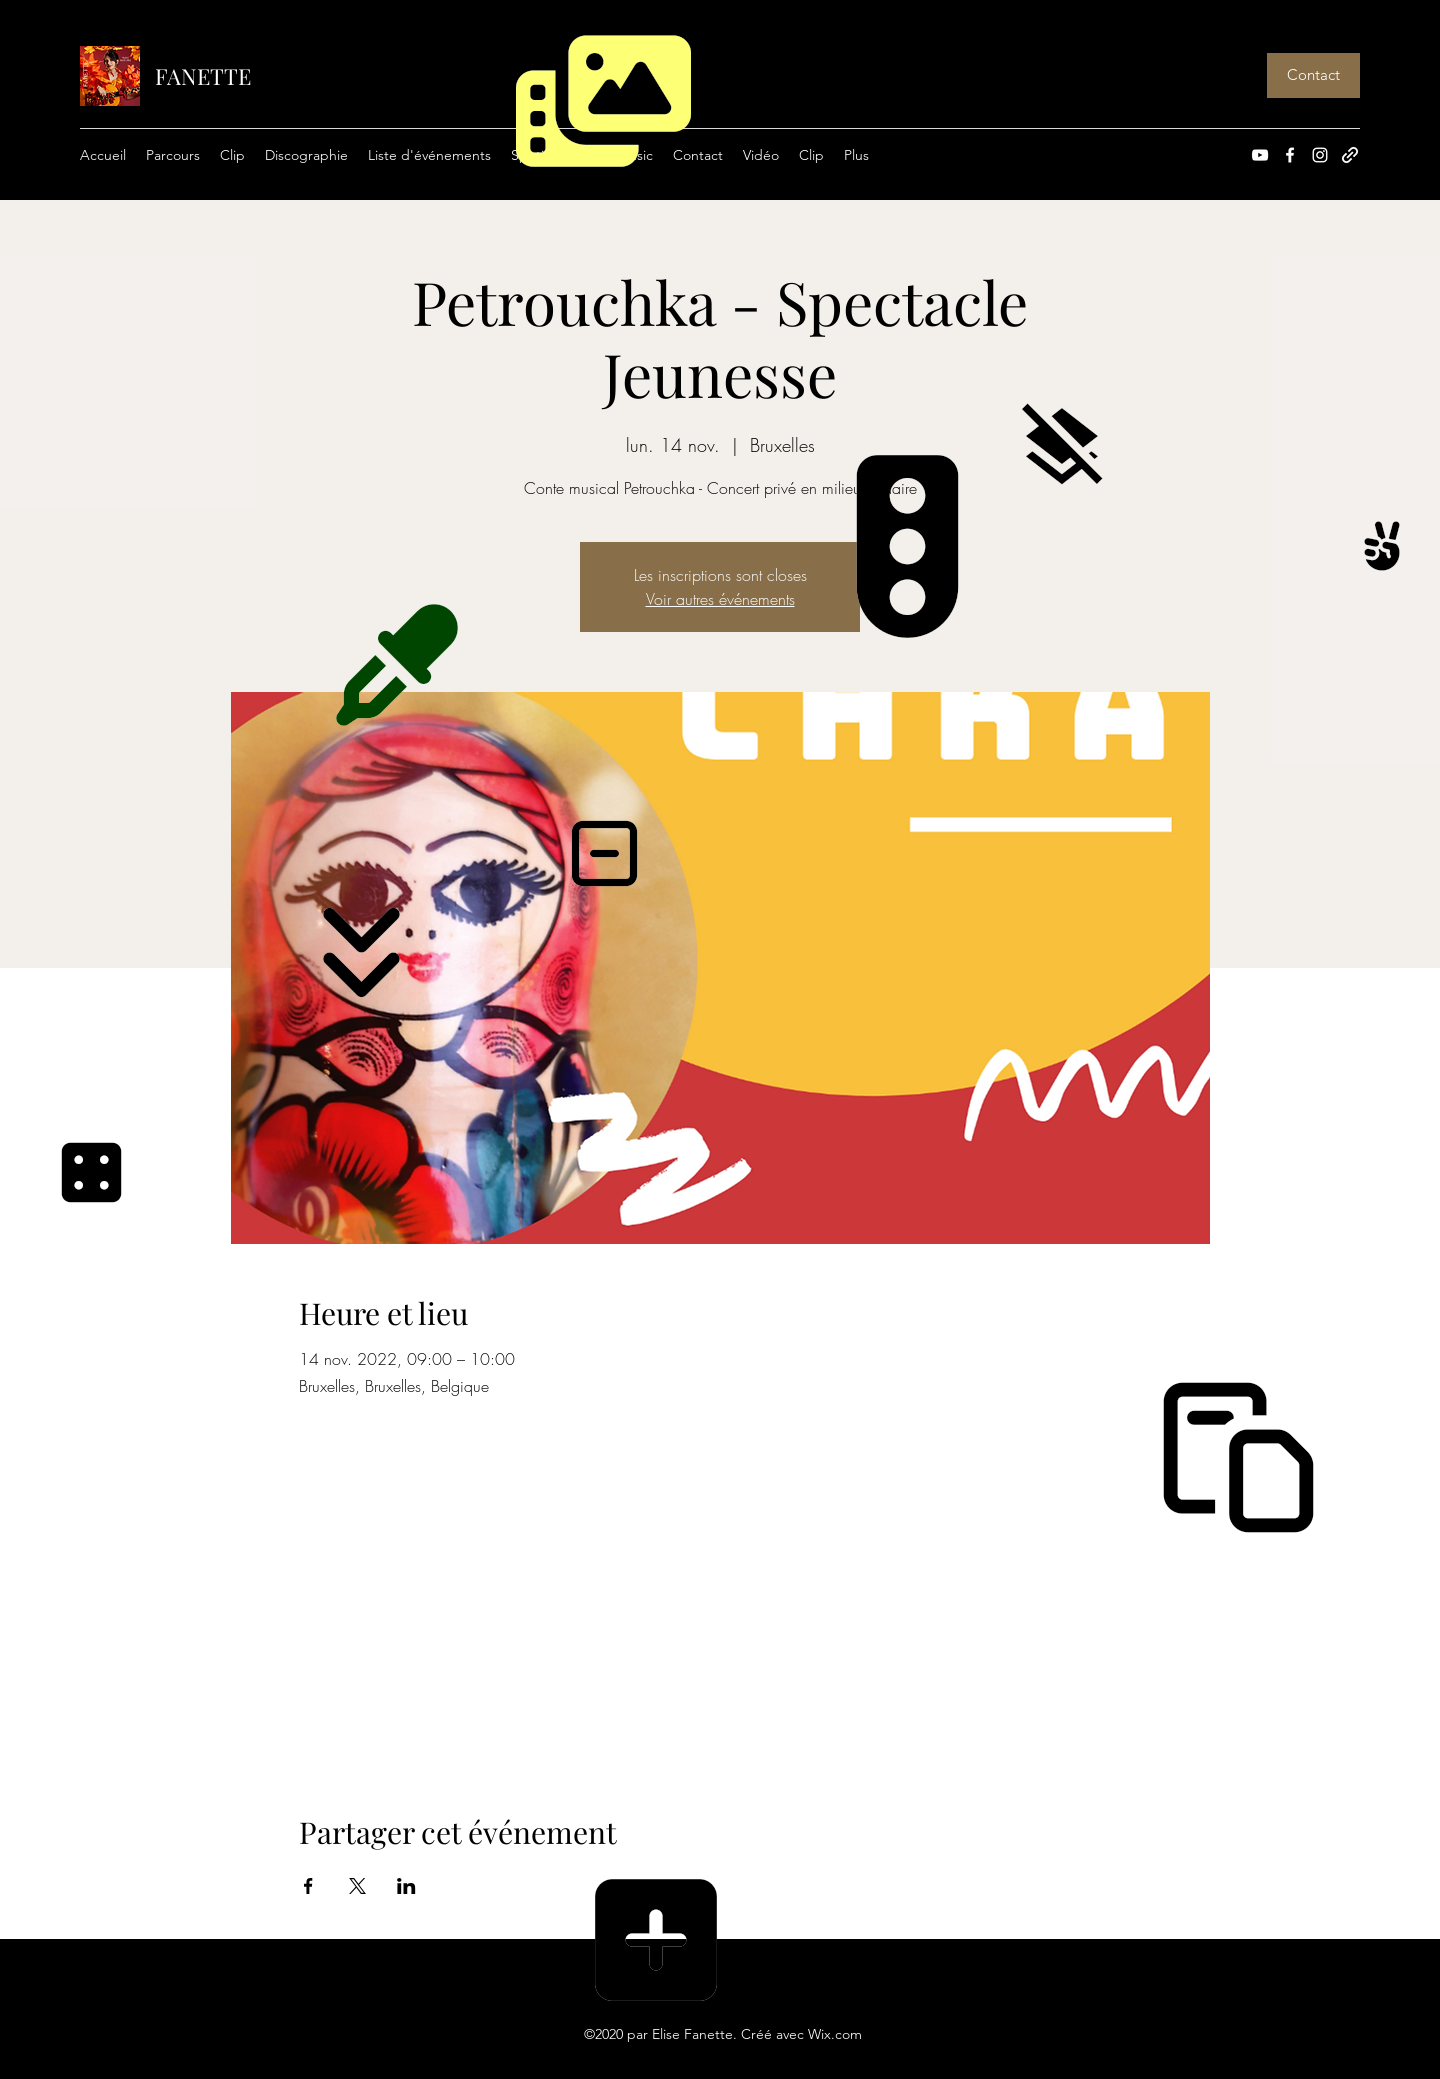 This screenshot has height=2079, width=1440. Describe the element at coordinates (603, 105) in the screenshot. I see `access photo and video gallery` at that location.